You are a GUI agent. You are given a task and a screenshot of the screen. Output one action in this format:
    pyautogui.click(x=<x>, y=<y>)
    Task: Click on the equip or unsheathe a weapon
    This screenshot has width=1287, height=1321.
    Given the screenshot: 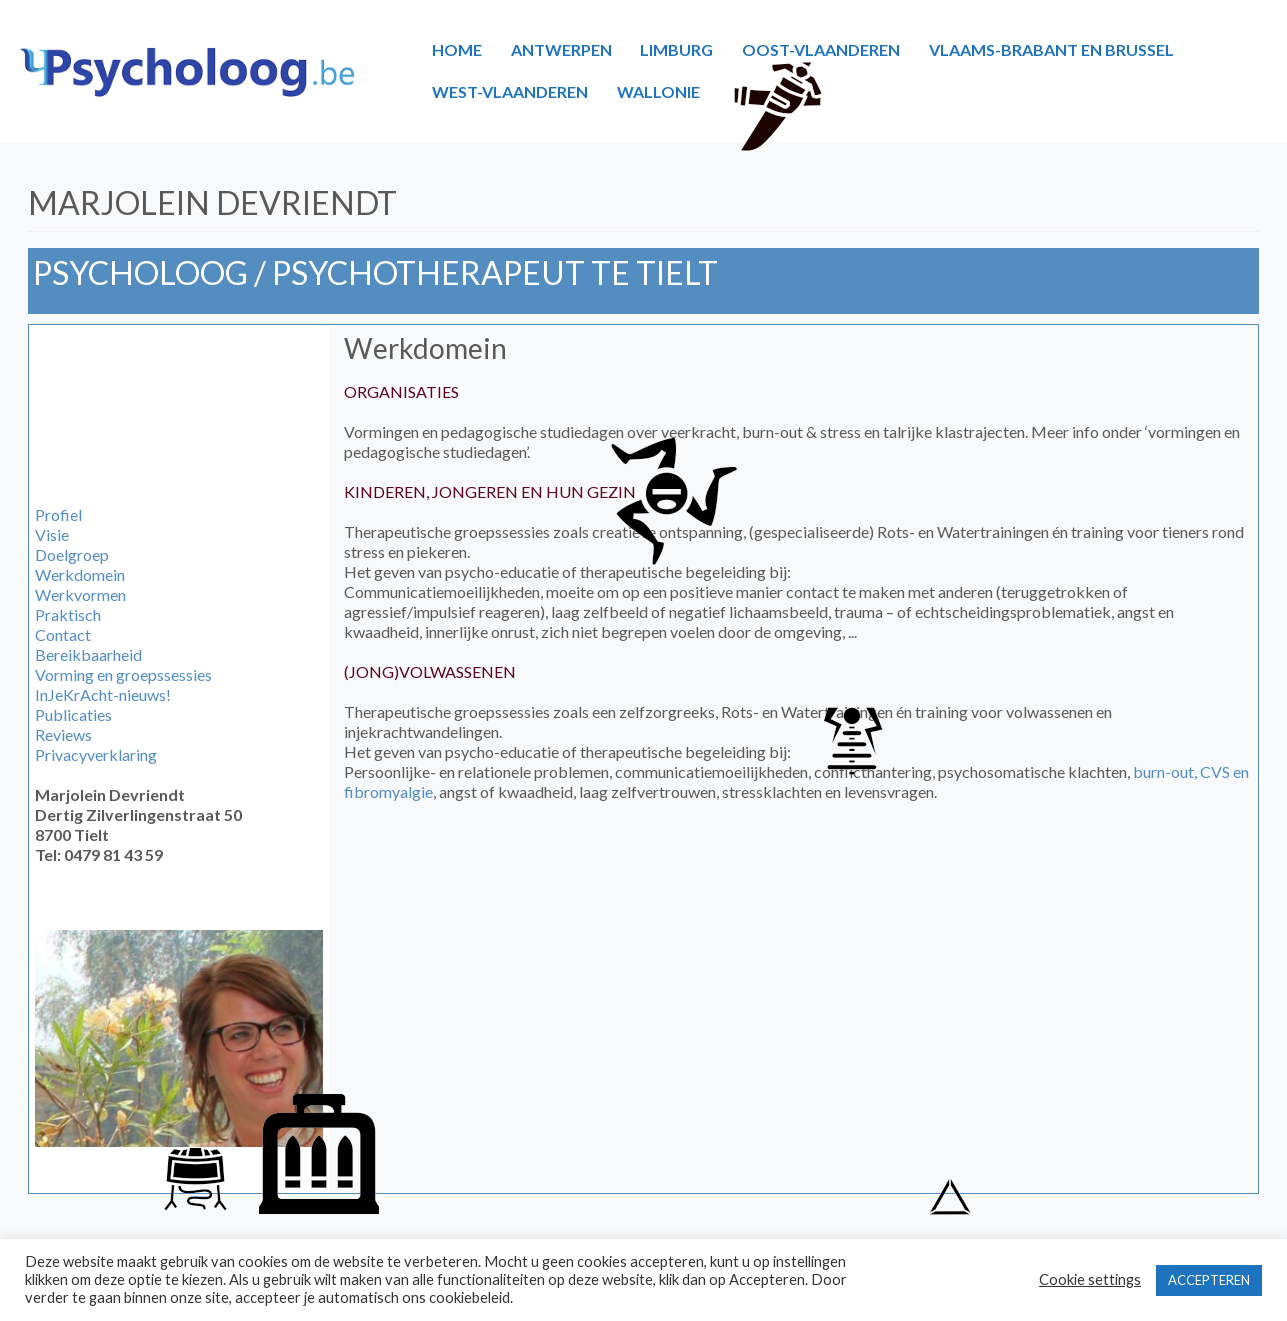 What is the action you would take?
    pyautogui.click(x=777, y=106)
    